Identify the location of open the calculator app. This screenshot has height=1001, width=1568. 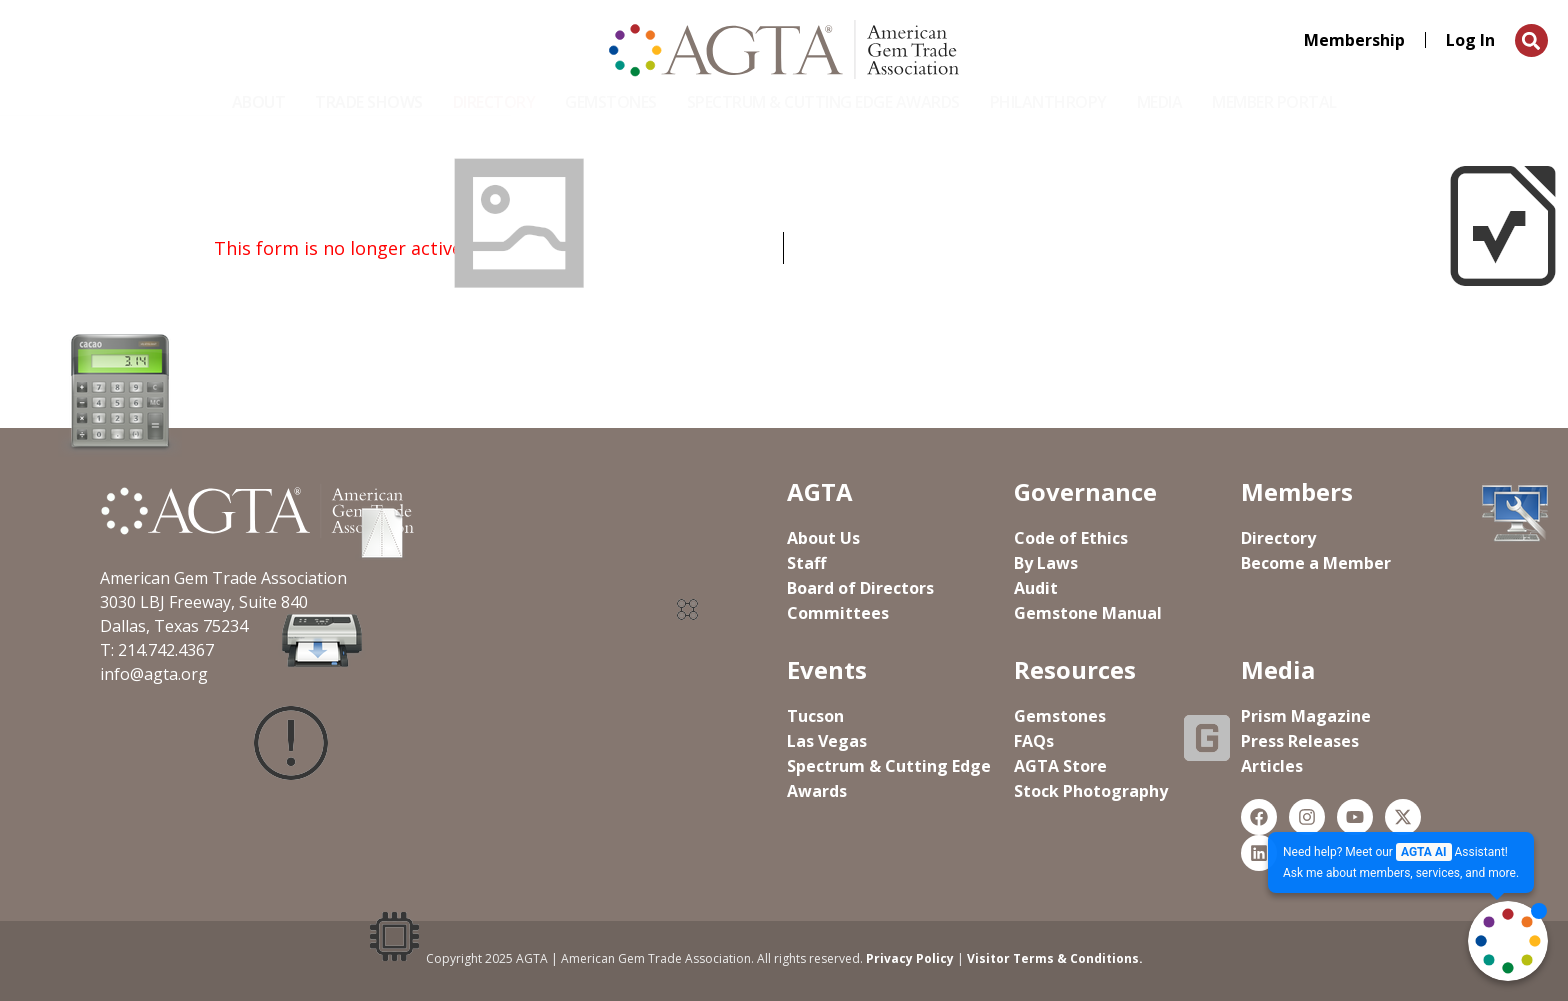
(120, 395).